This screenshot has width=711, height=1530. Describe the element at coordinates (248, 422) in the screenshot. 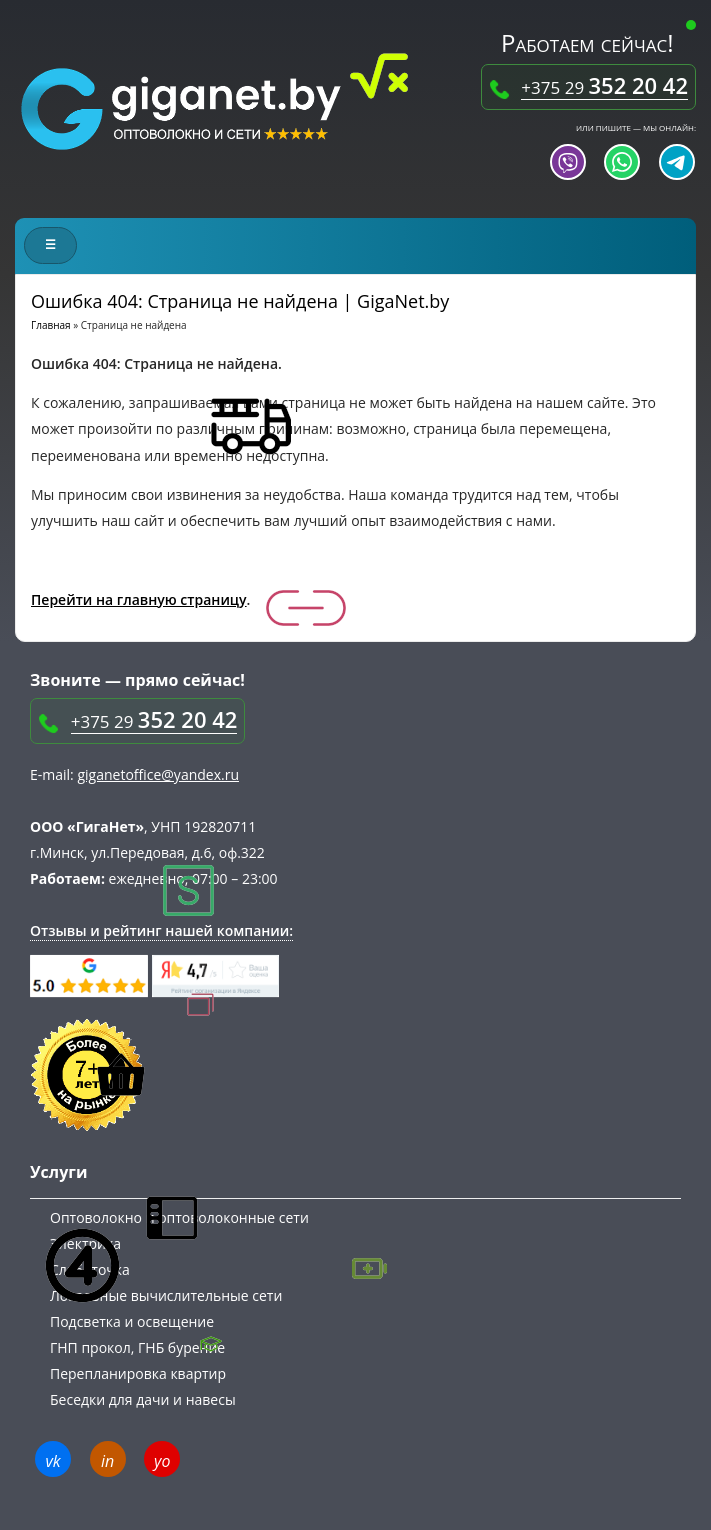

I see `emergency services or fire department contact` at that location.